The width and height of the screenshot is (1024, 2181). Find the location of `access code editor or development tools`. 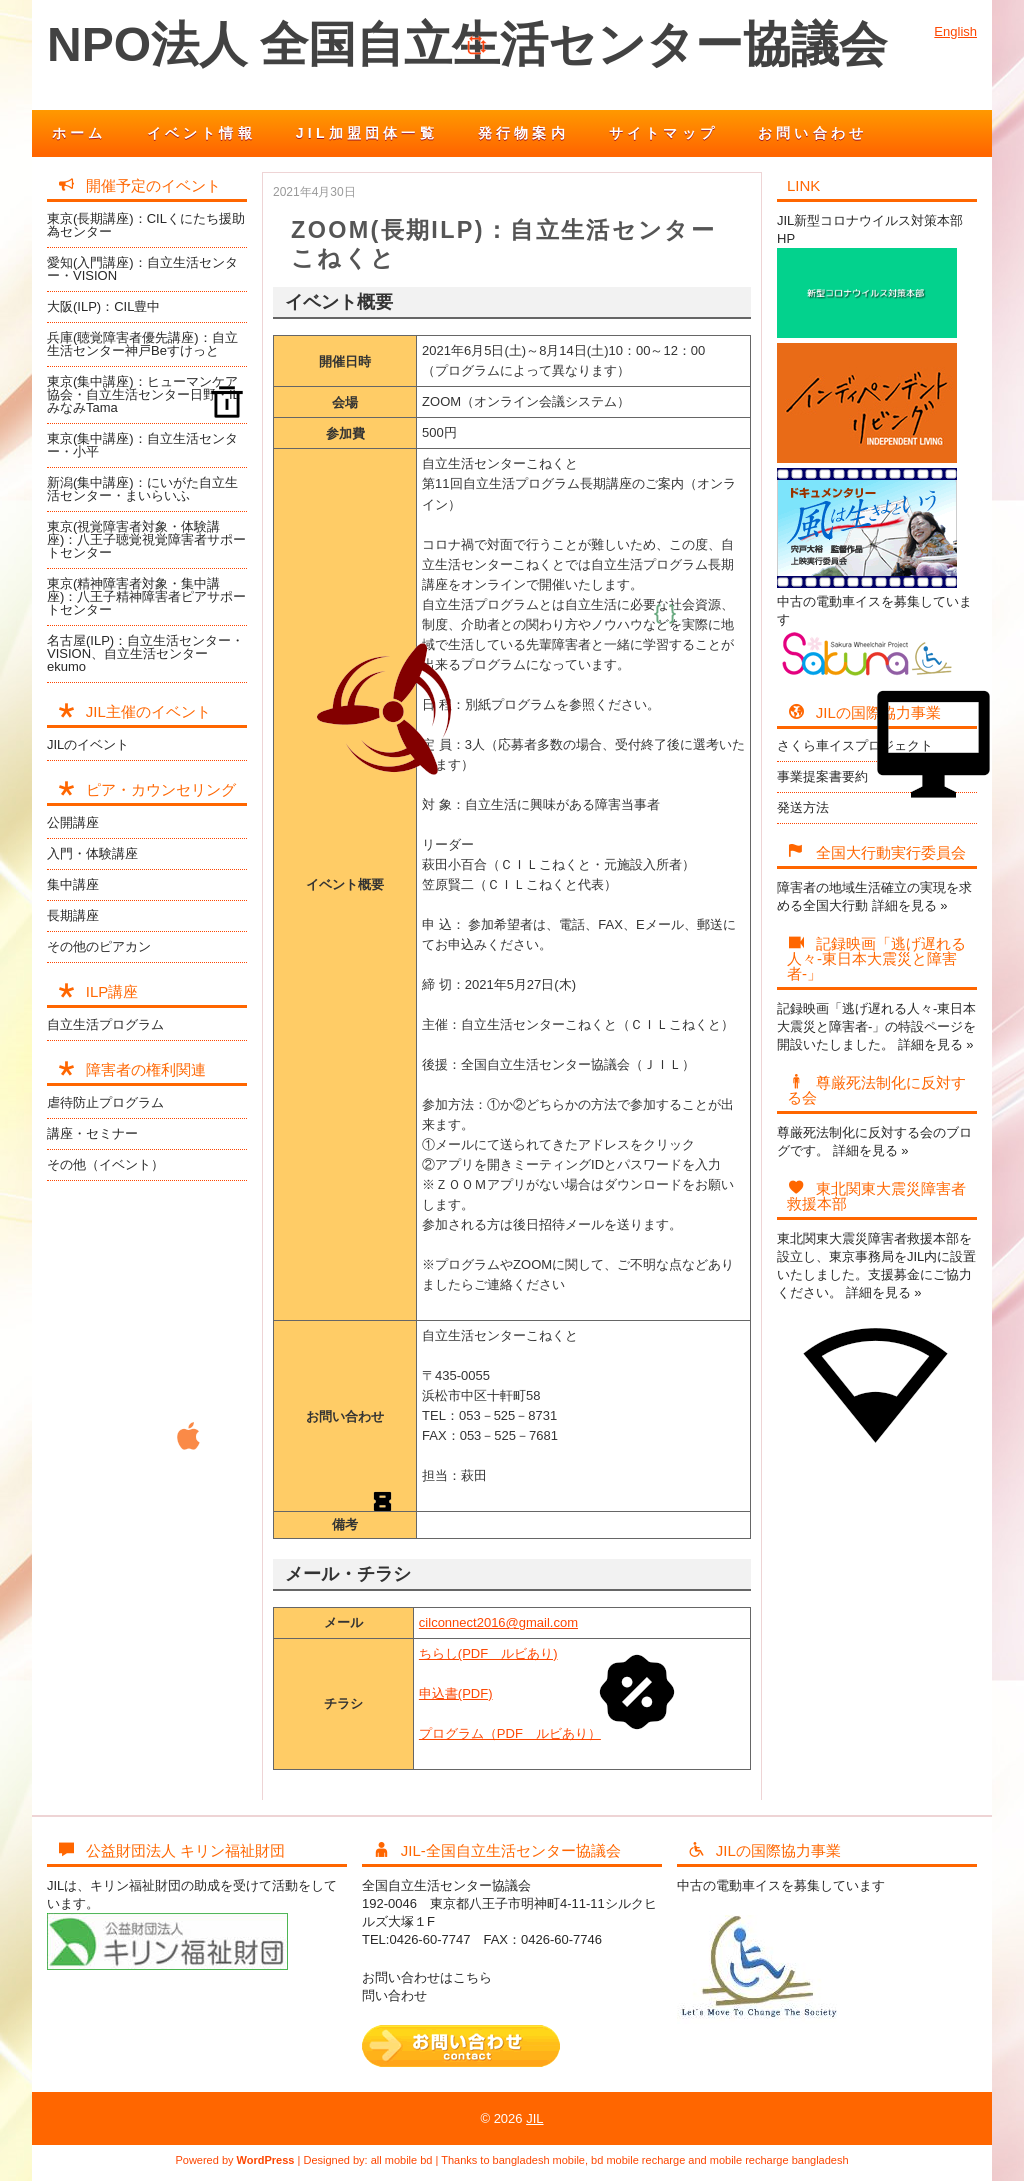

access code editor or development tools is located at coordinates (665, 614).